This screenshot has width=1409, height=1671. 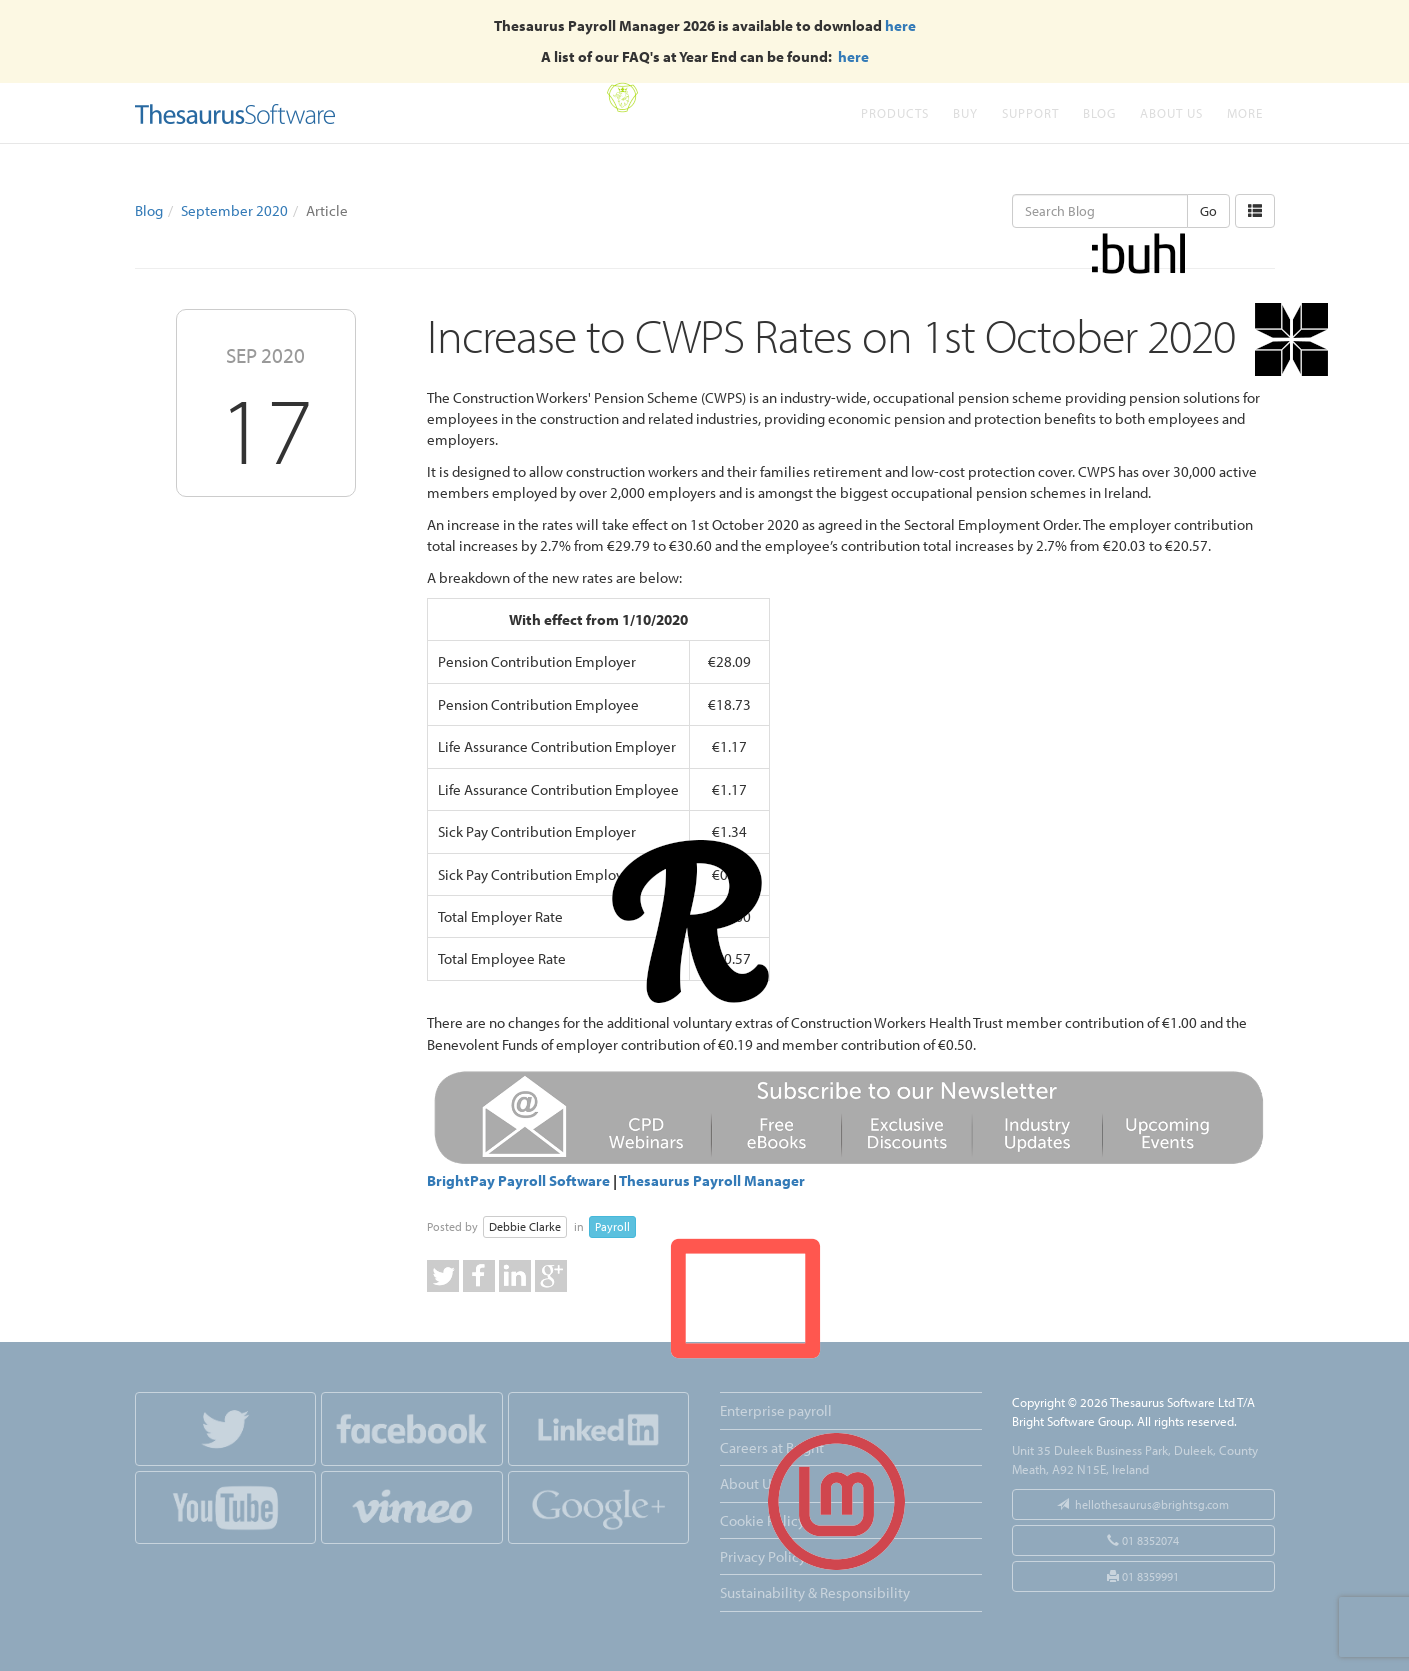 What do you see at coordinates (1138, 253) in the screenshot?
I see `buhl company logo` at bounding box center [1138, 253].